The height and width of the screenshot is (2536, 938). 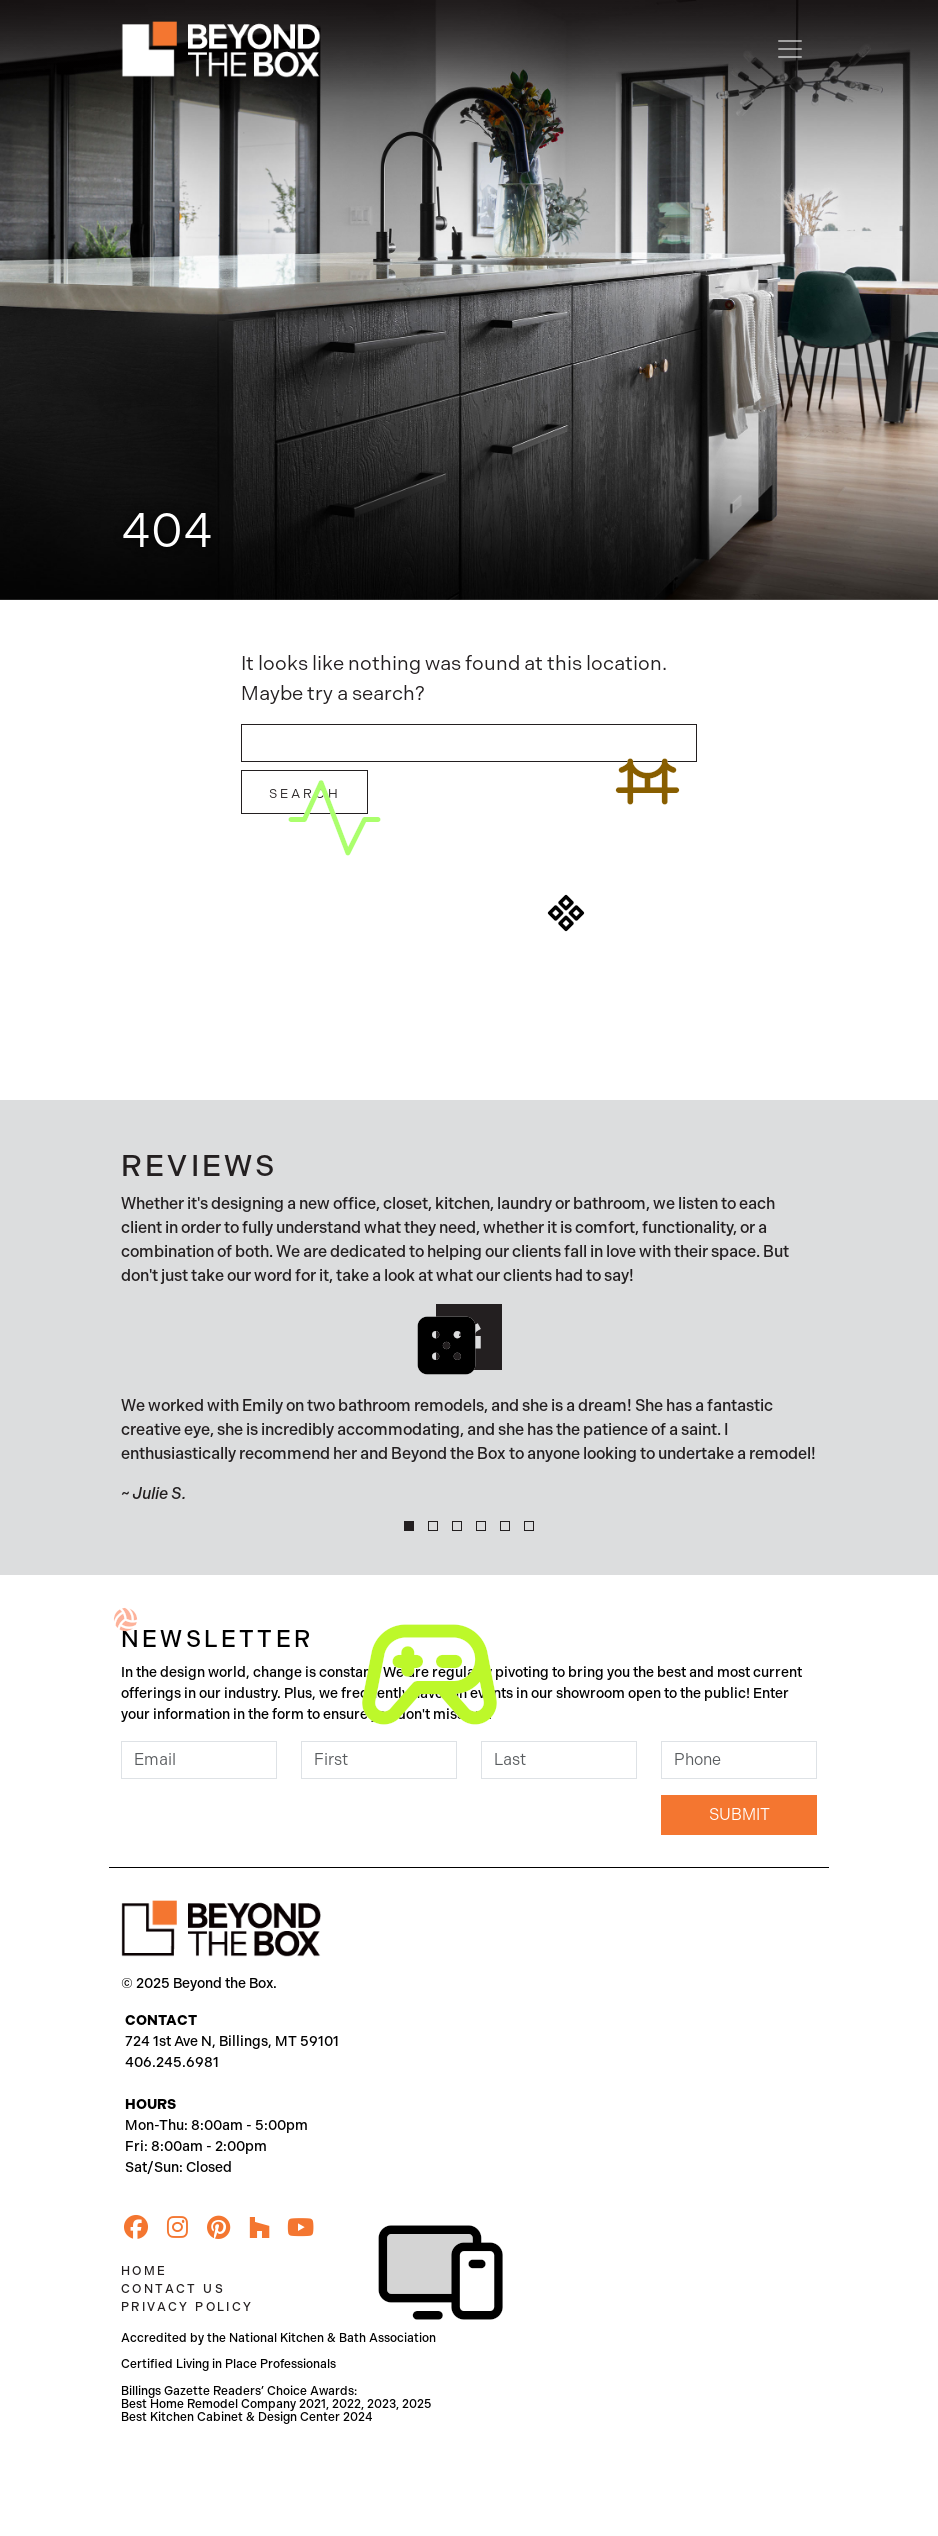 What do you see at coordinates (429, 1674) in the screenshot?
I see `open games or gaming section` at bounding box center [429, 1674].